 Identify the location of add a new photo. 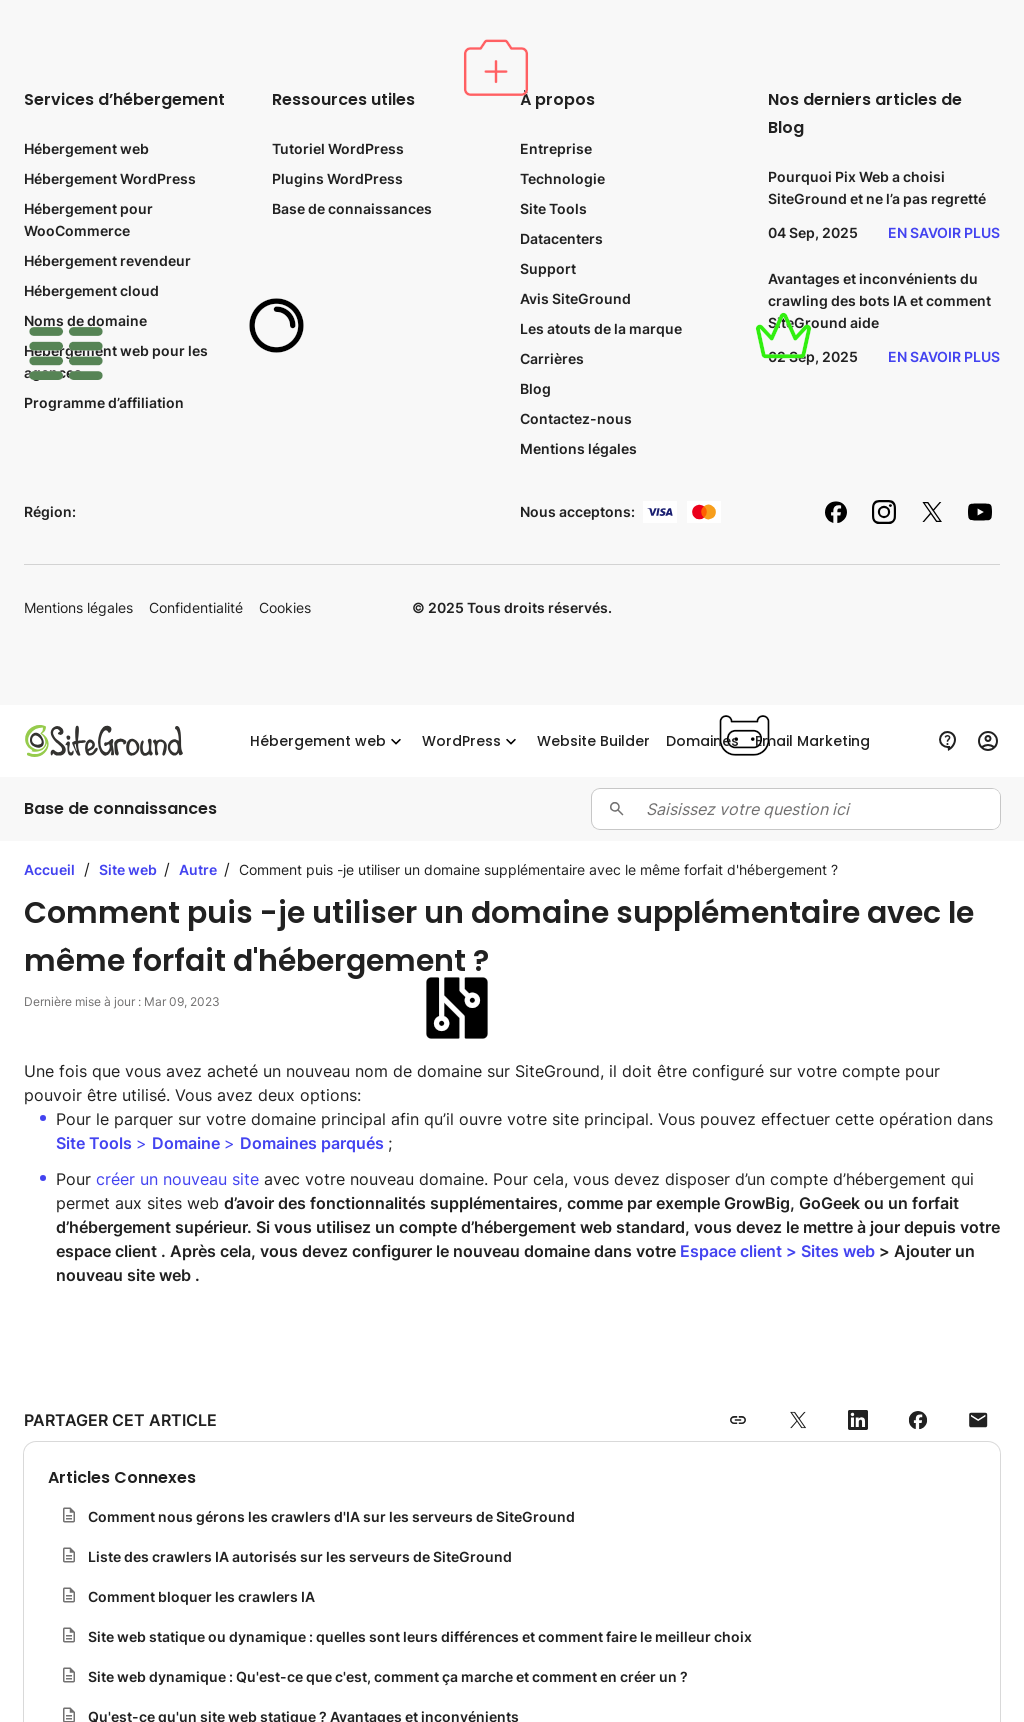
(496, 69).